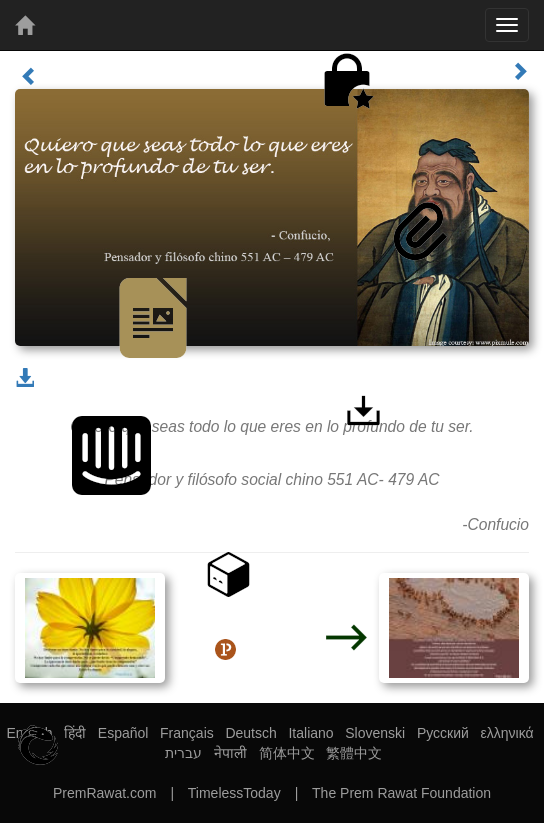 This screenshot has height=823, width=544. Describe the element at coordinates (228, 574) in the screenshot. I see `opentofu infrastructure as code platform` at that location.